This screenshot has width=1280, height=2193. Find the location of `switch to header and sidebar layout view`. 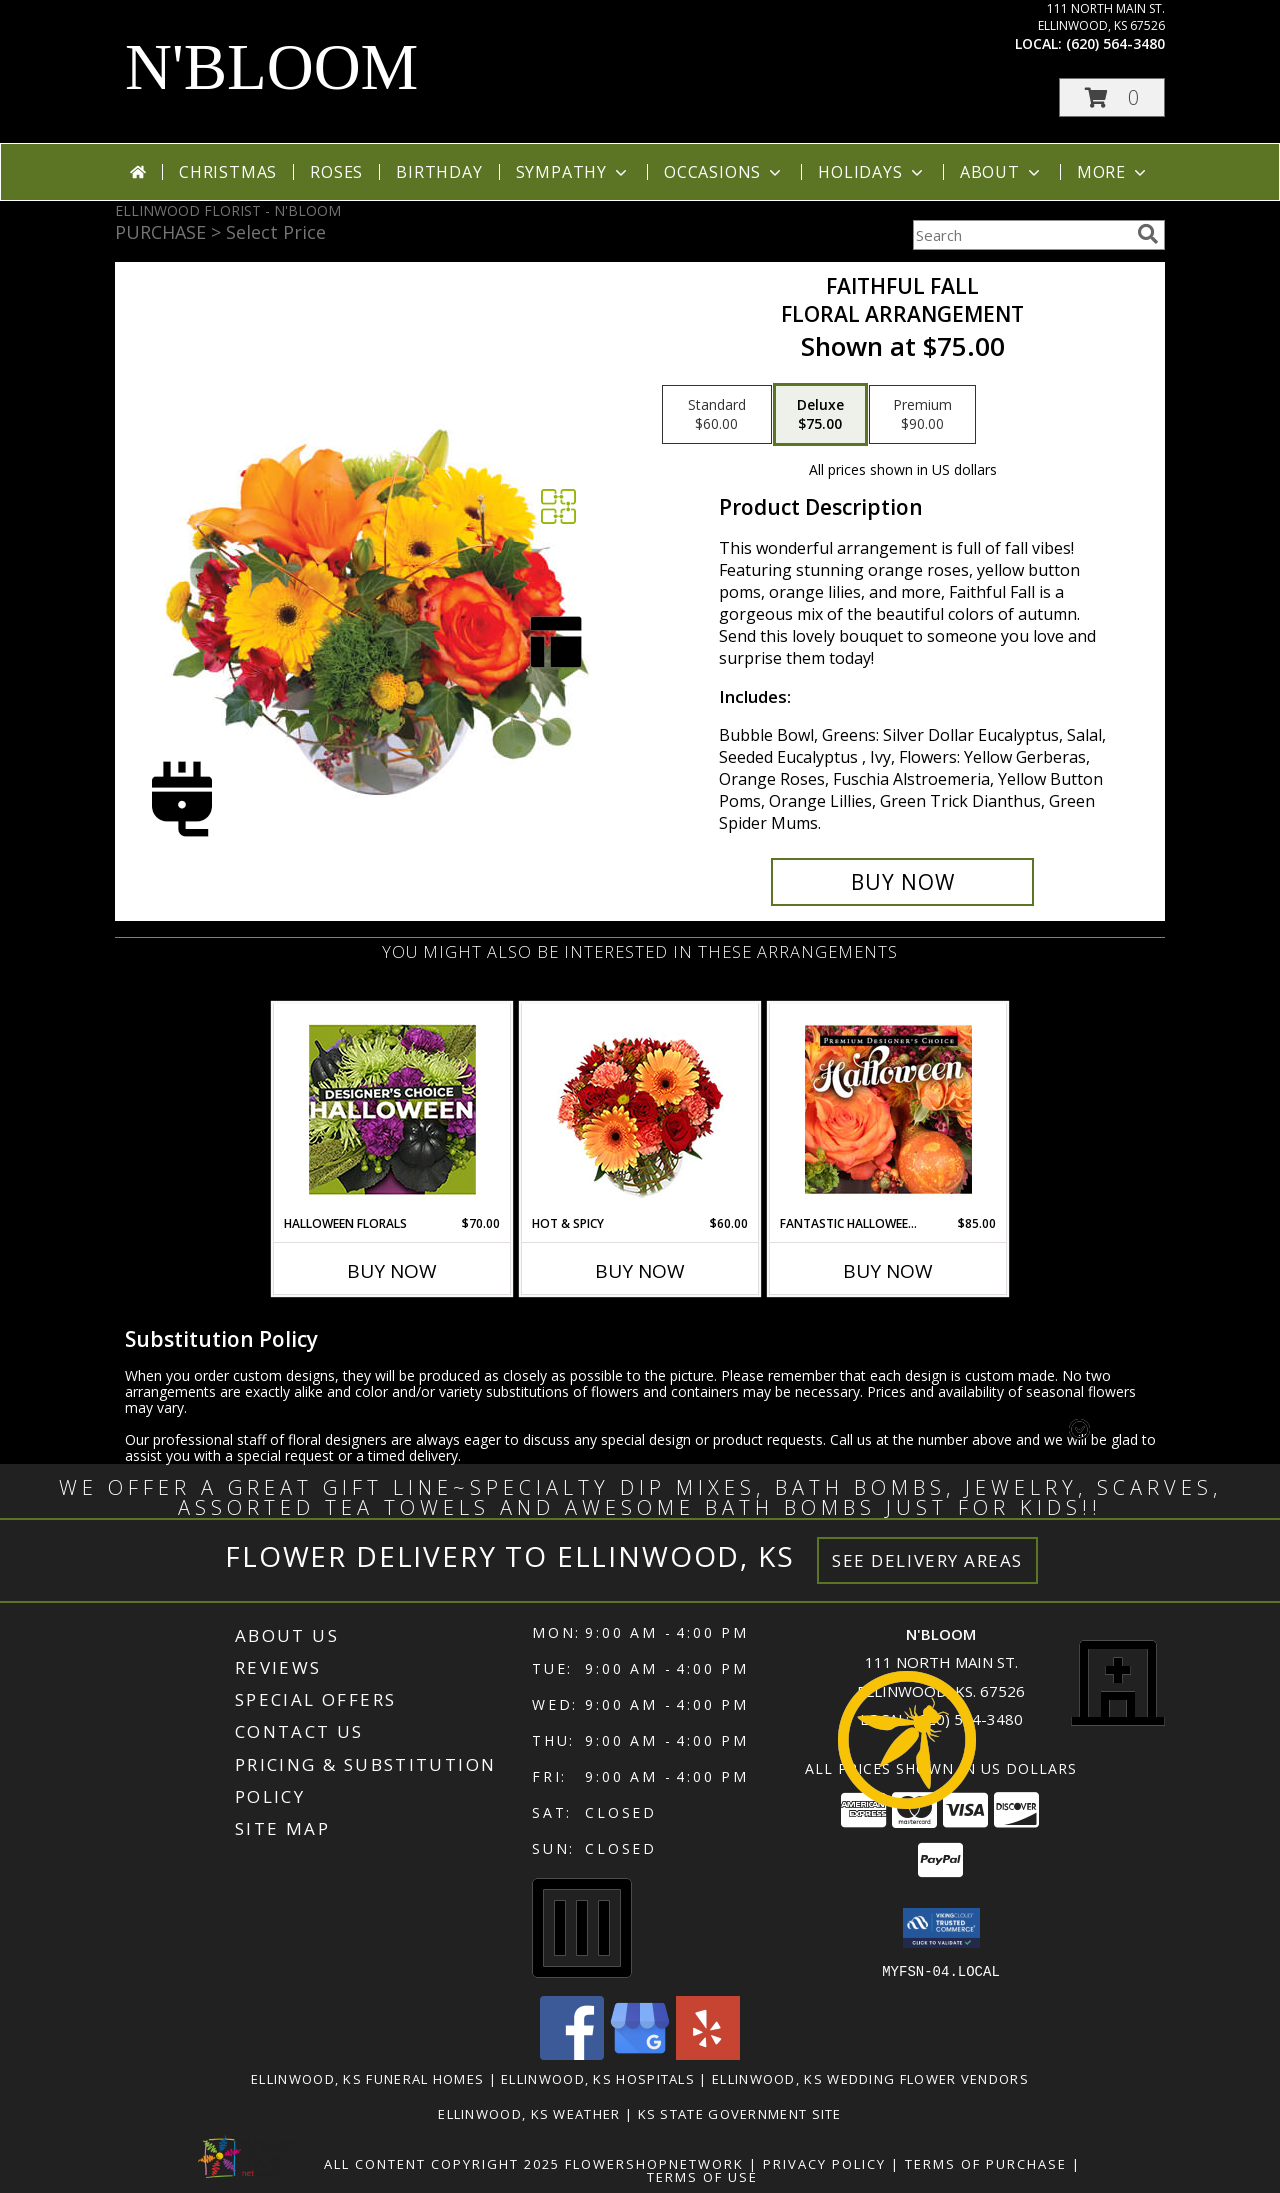

switch to header and sidebar layout view is located at coordinates (556, 642).